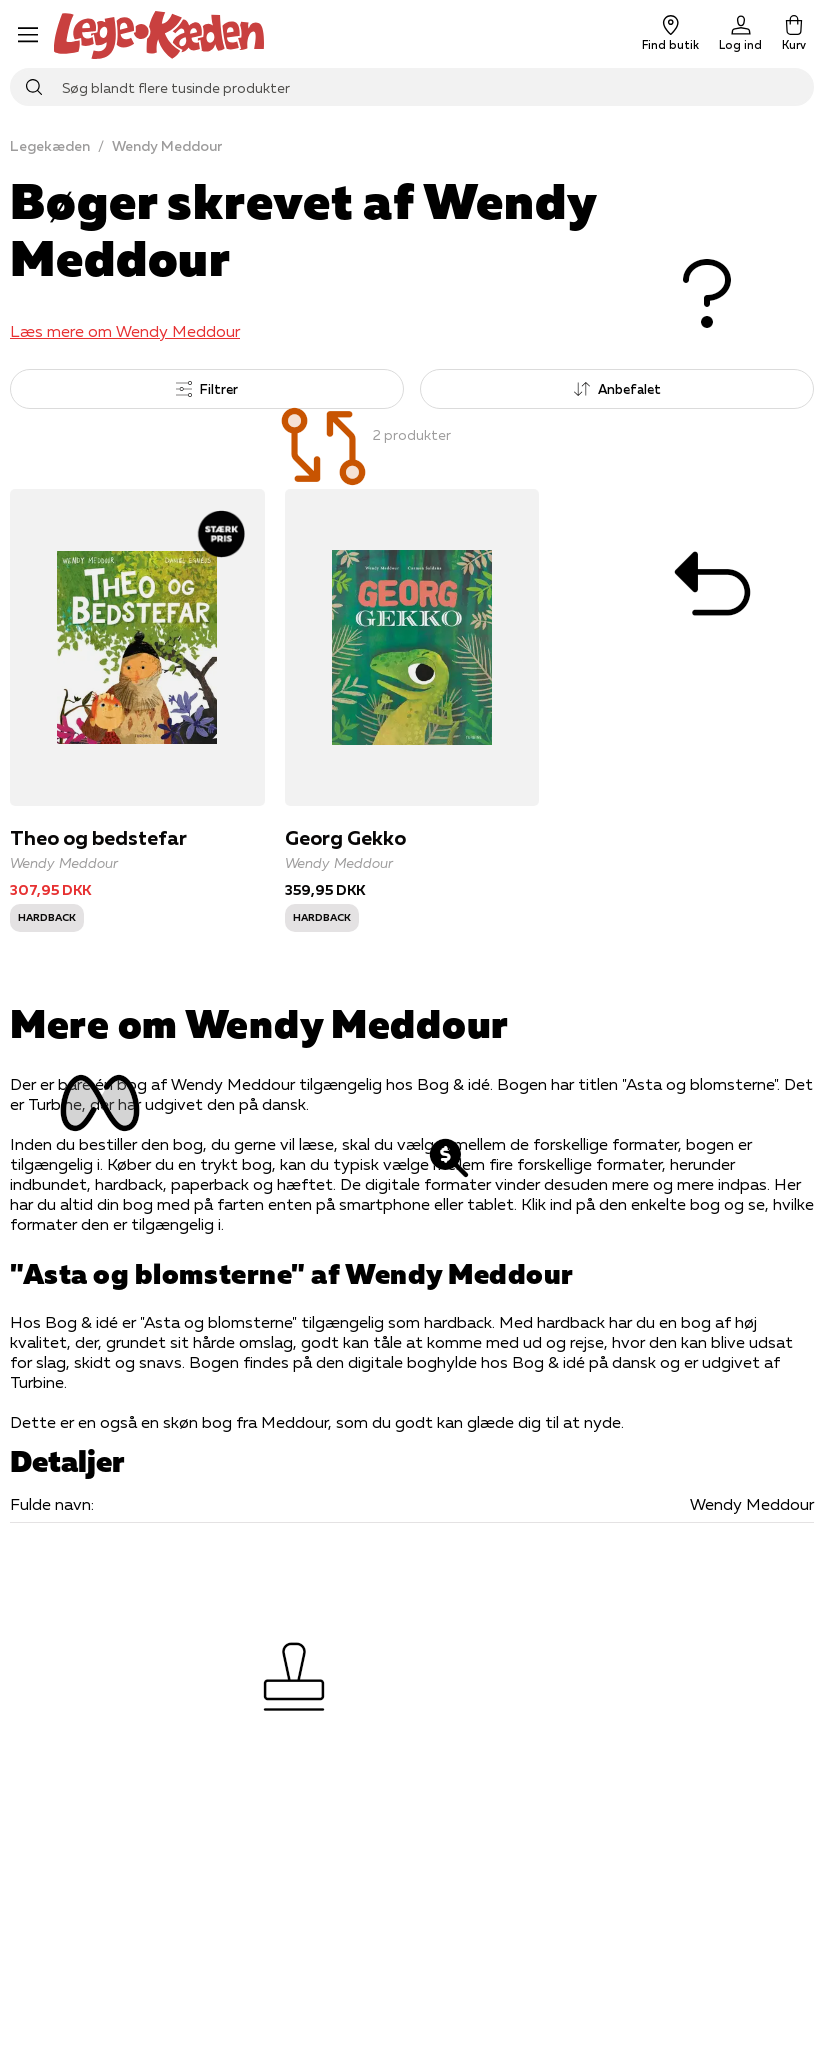 This screenshot has width=824, height=2071. I want to click on search for prices or financial information, so click(449, 1158).